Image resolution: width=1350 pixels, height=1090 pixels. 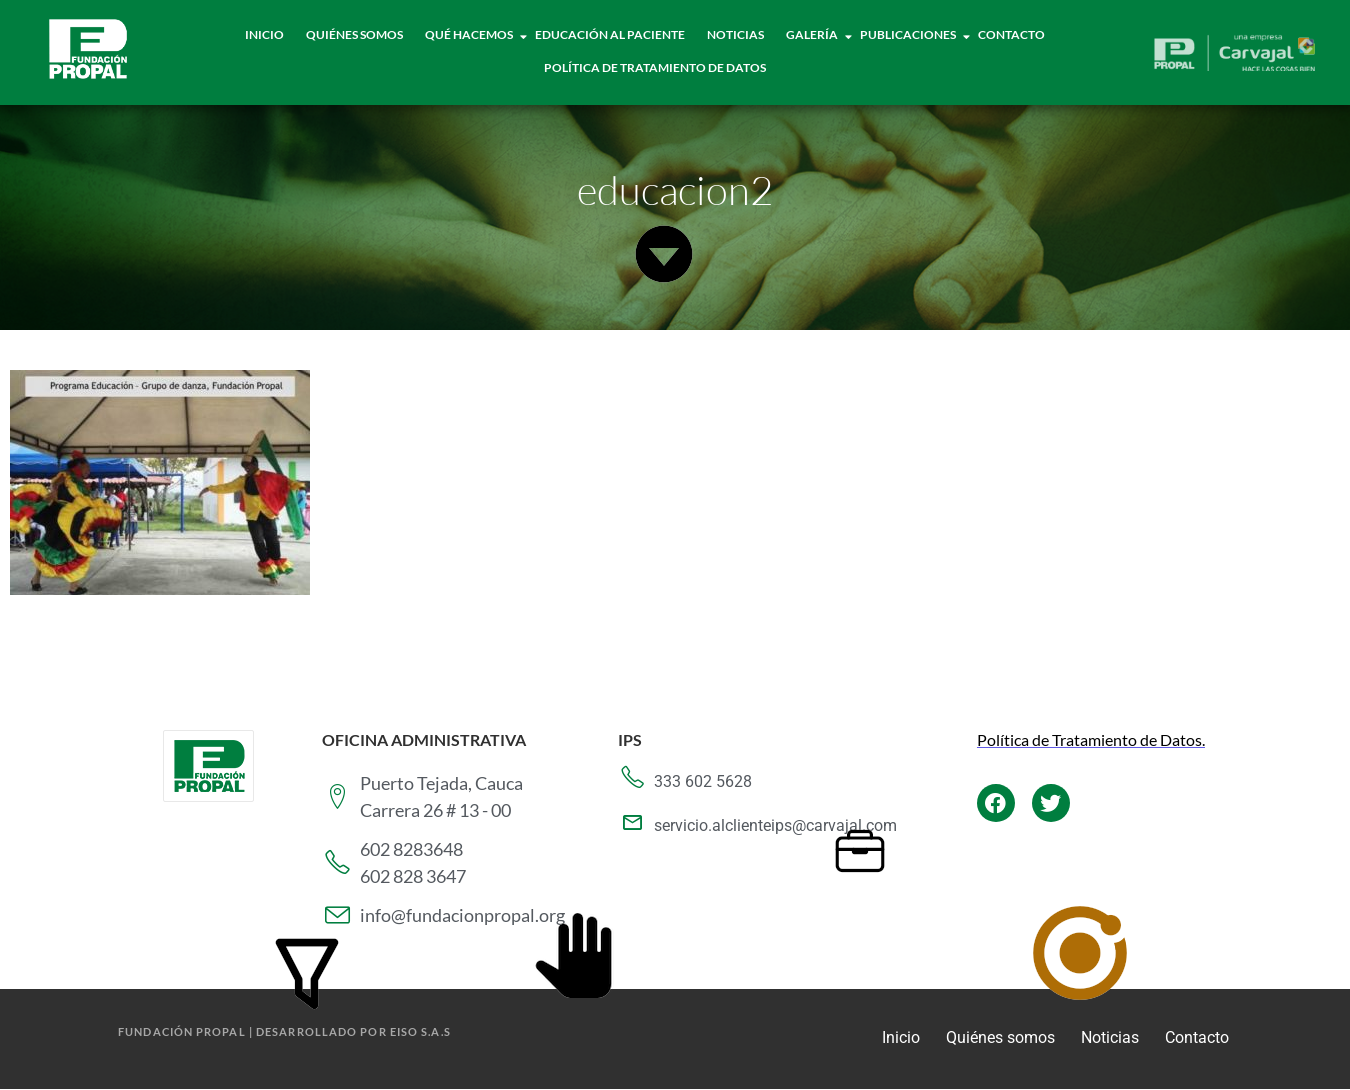 What do you see at coordinates (1080, 953) in the screenshot?
I see `ionic framework logo` at bounding box center [1080, 953].